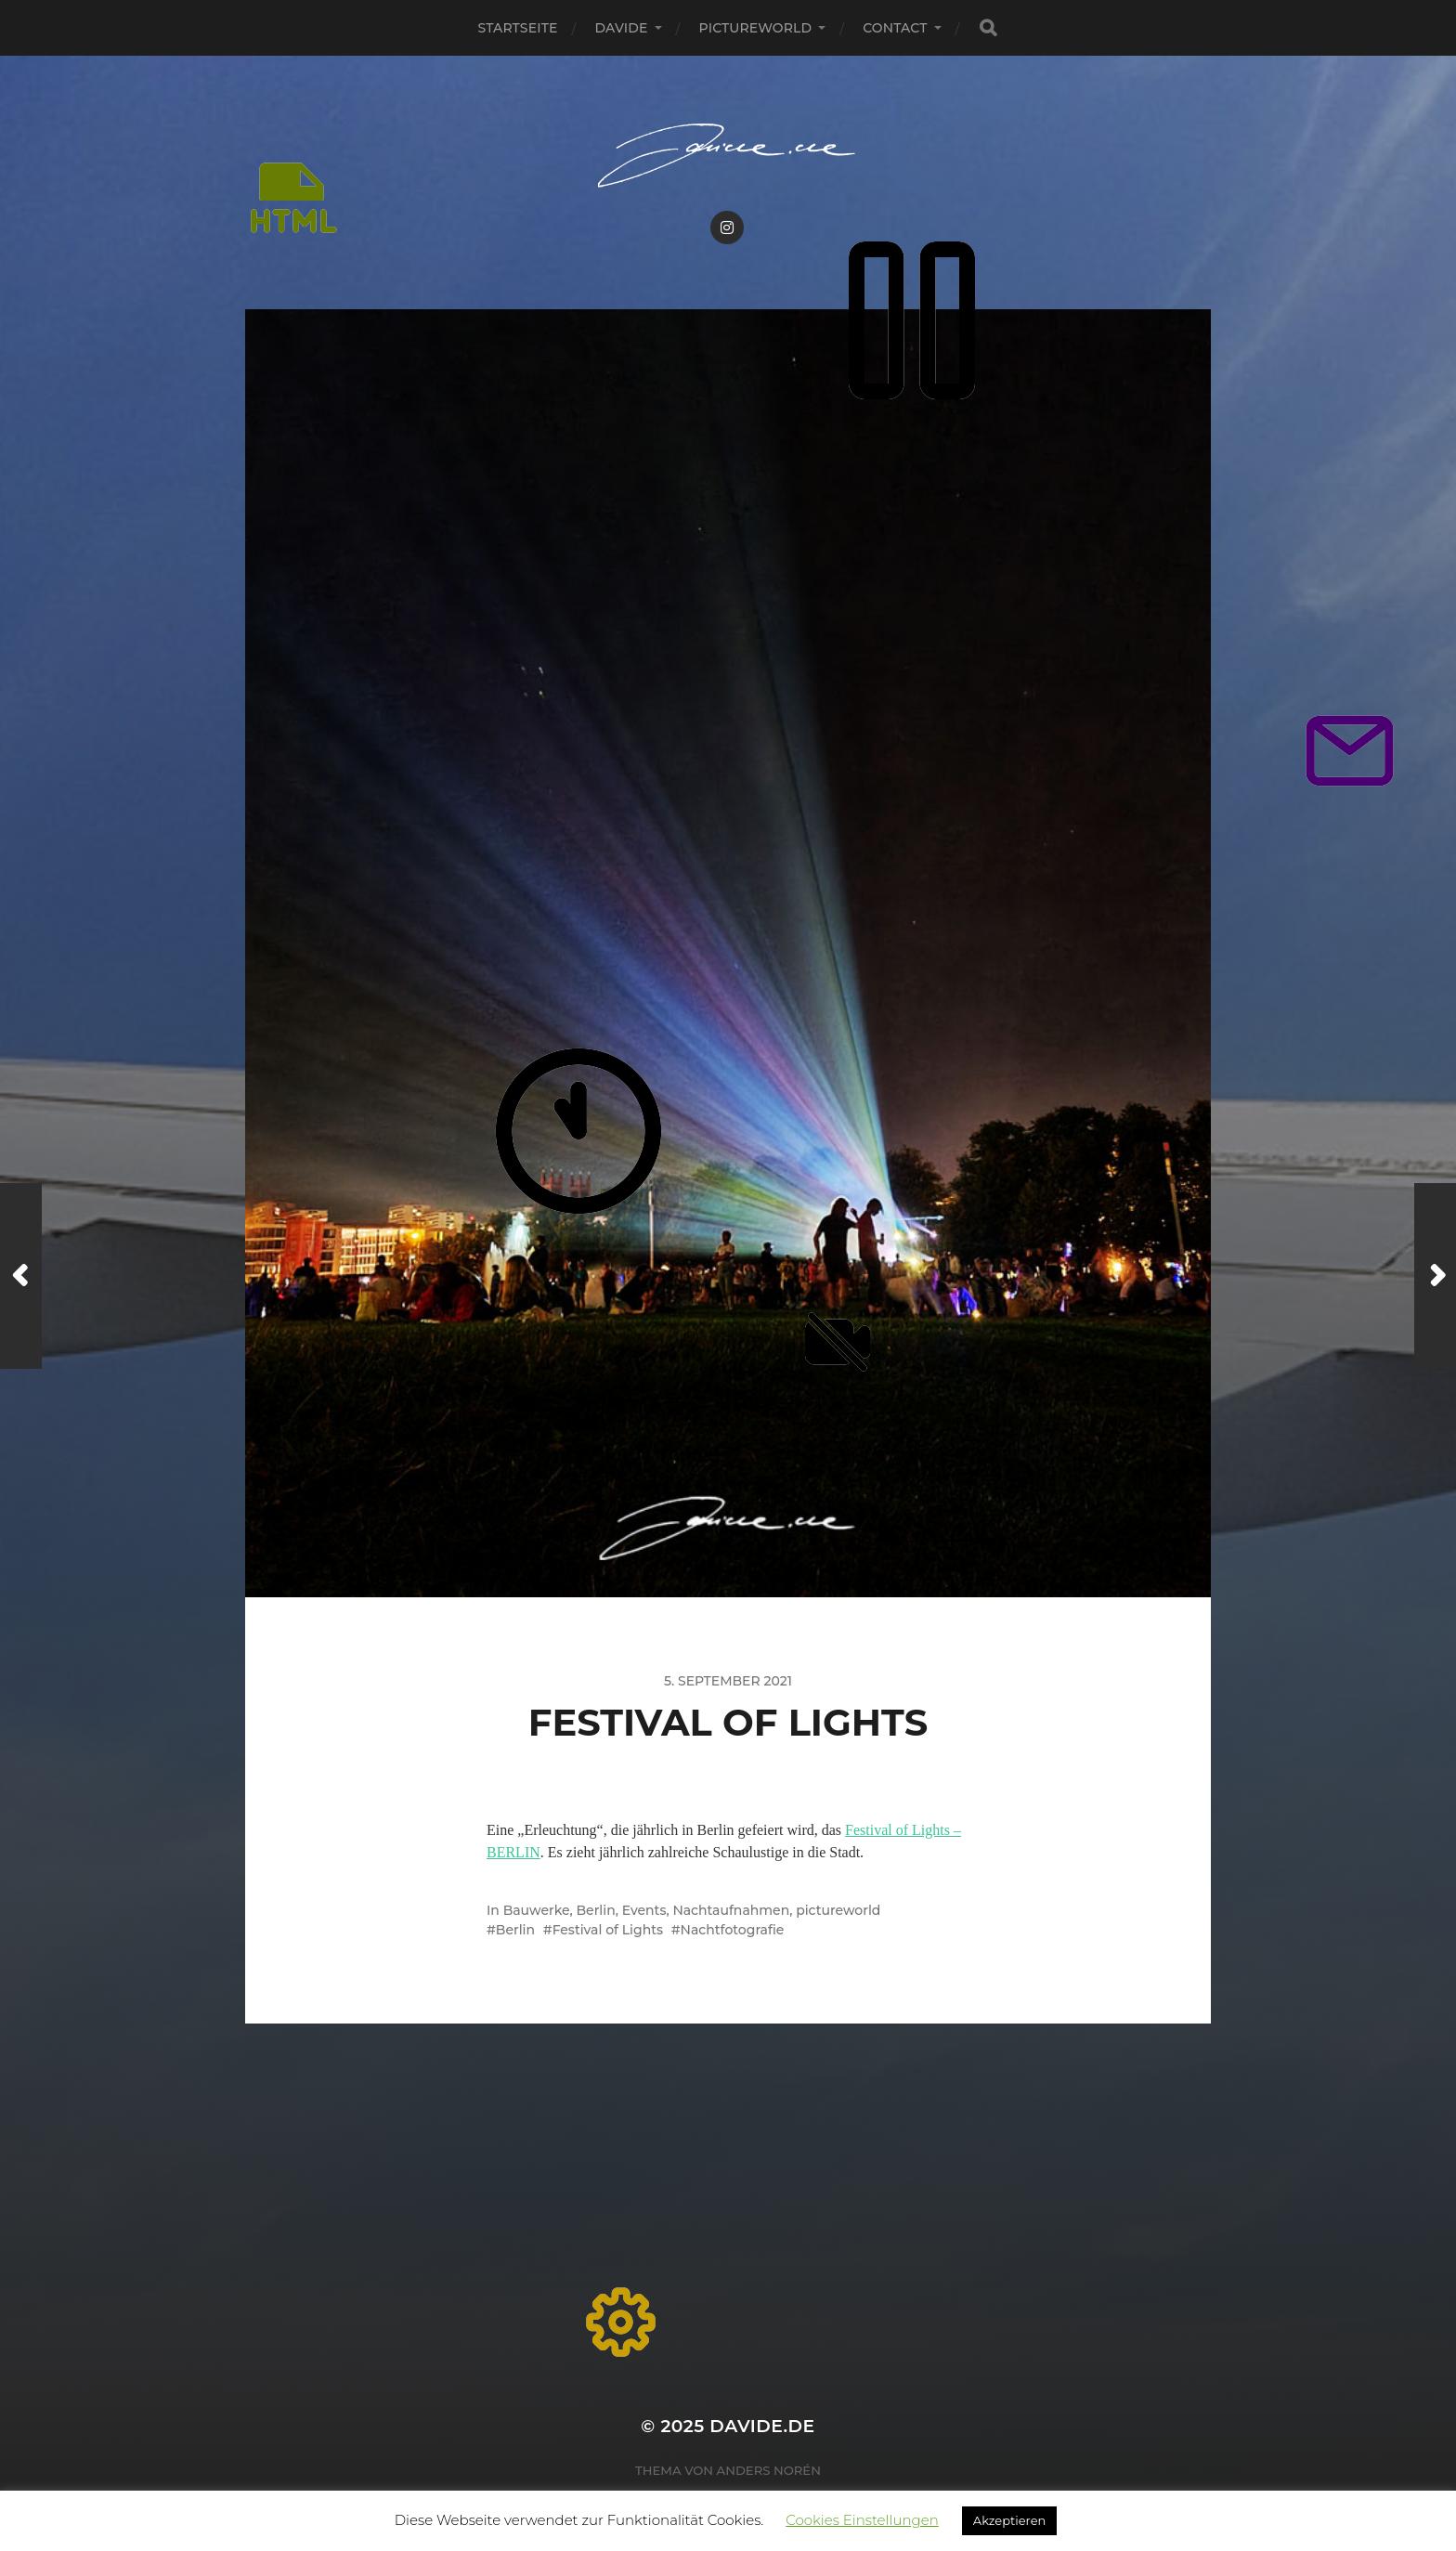 Image resolution: width=1456 pixels, height=2551 pixels. I want to click on pause media playback, so click(912, 320).